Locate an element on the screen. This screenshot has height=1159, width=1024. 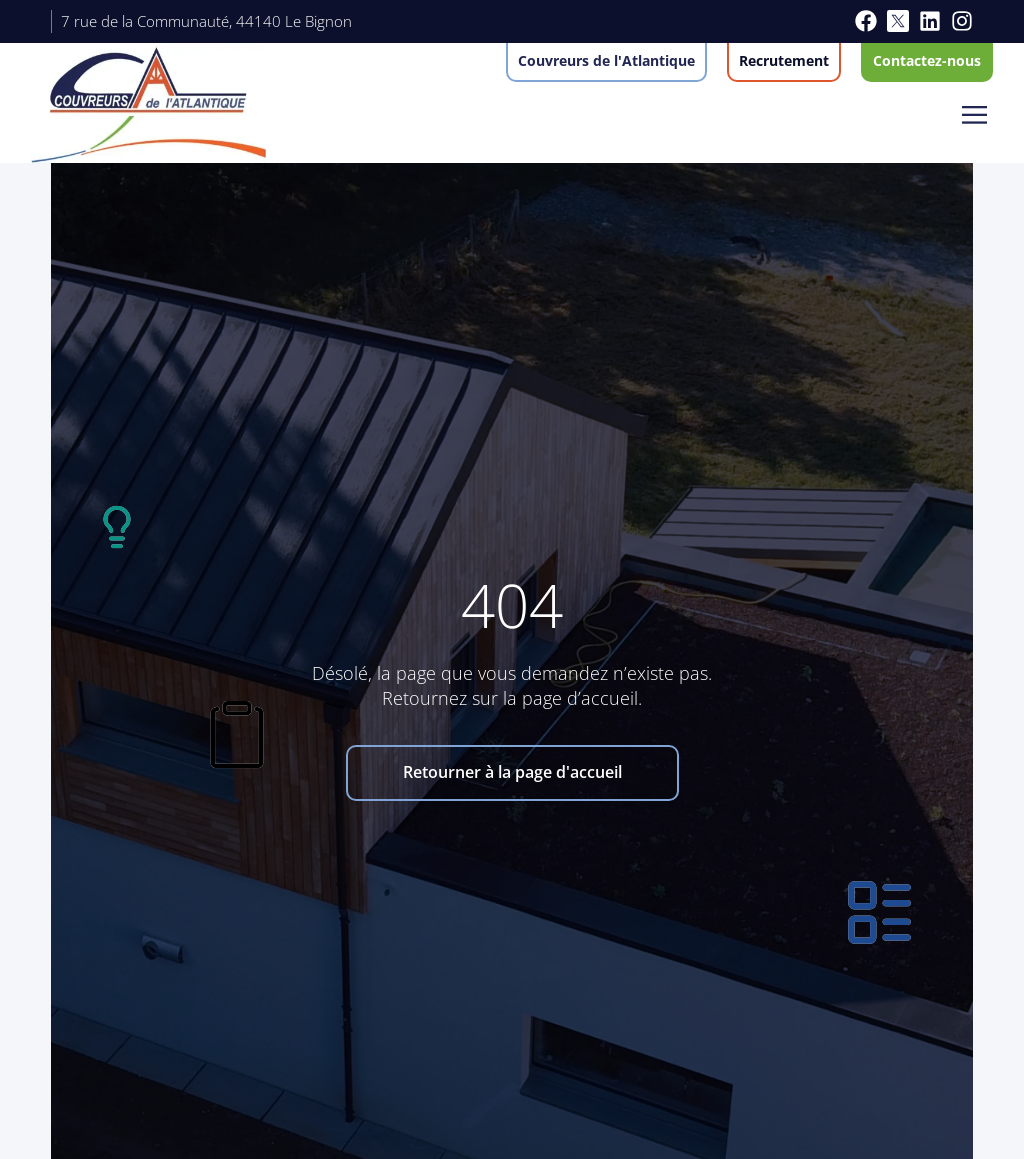
paste copied content from clipboard is located at coordinates (237, 736).